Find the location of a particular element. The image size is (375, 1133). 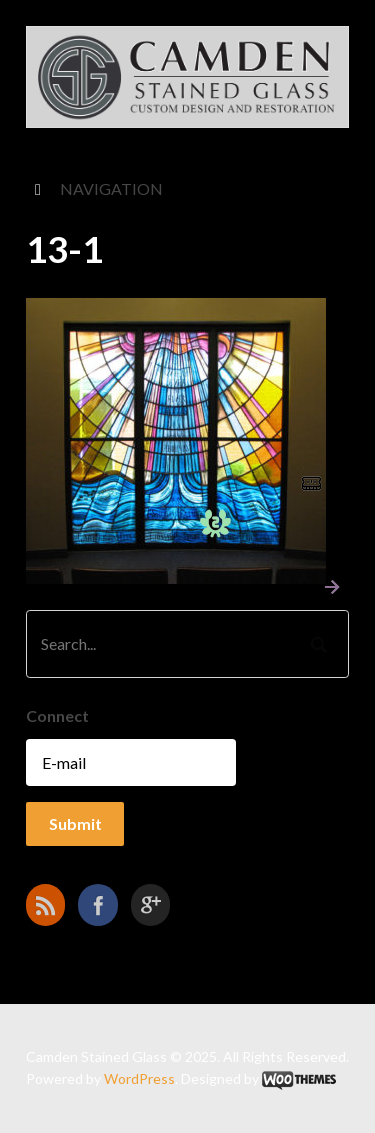

view achievements or awards is located at coordinates (215, 523).